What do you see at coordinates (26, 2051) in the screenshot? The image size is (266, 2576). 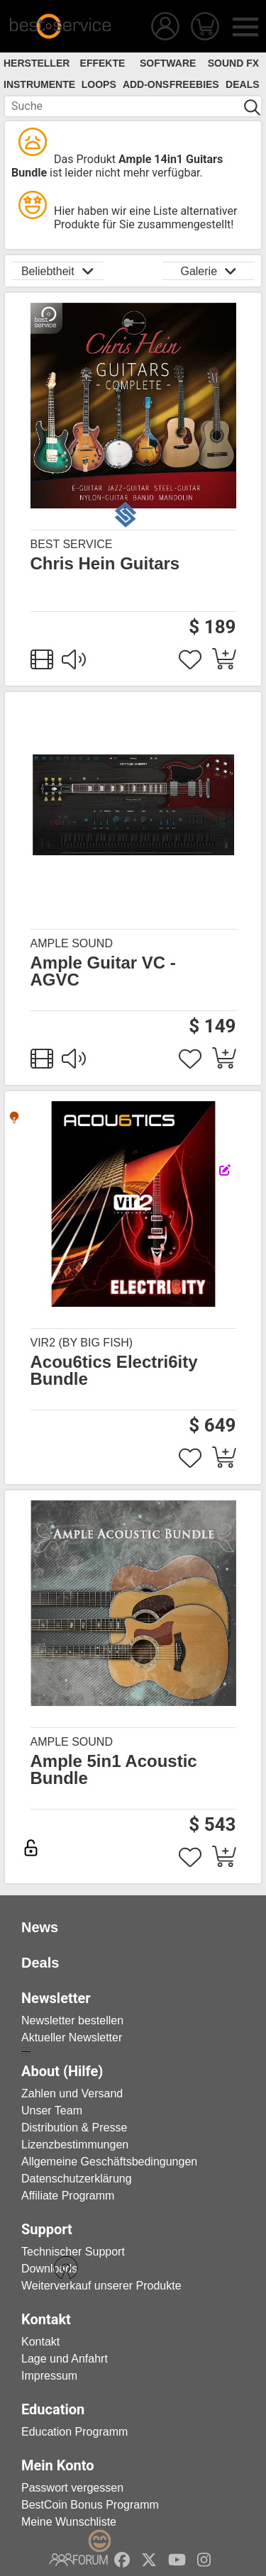 I see `apply horizontal border to selected cells` at bounding box center [26, 2051].